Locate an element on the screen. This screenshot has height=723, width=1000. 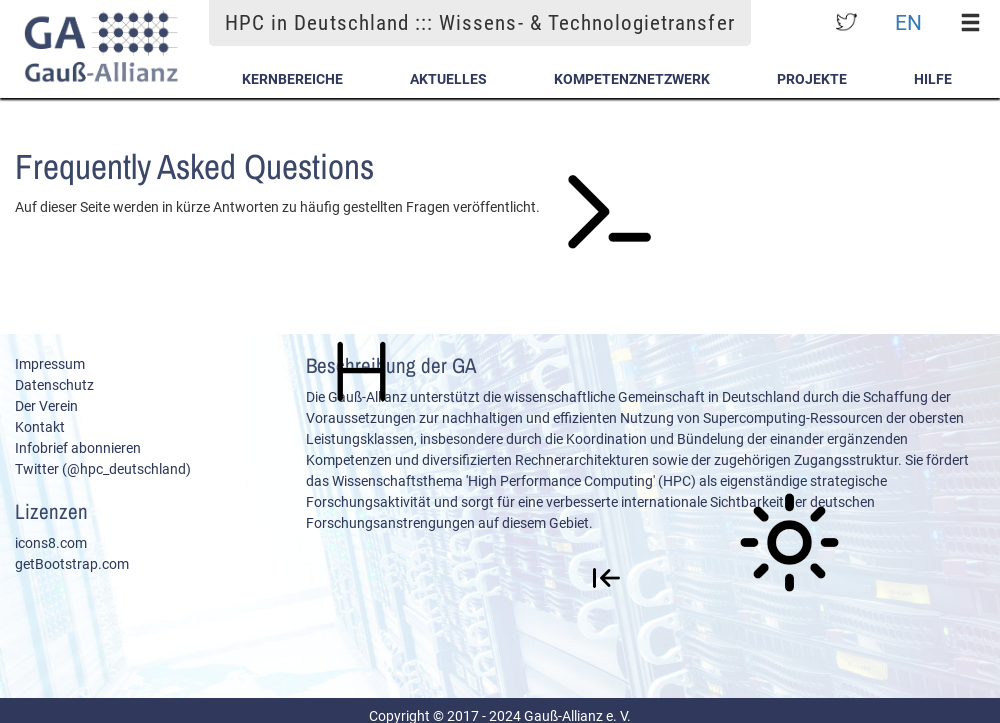
switch to light mode is located at coordinates (789, 542).